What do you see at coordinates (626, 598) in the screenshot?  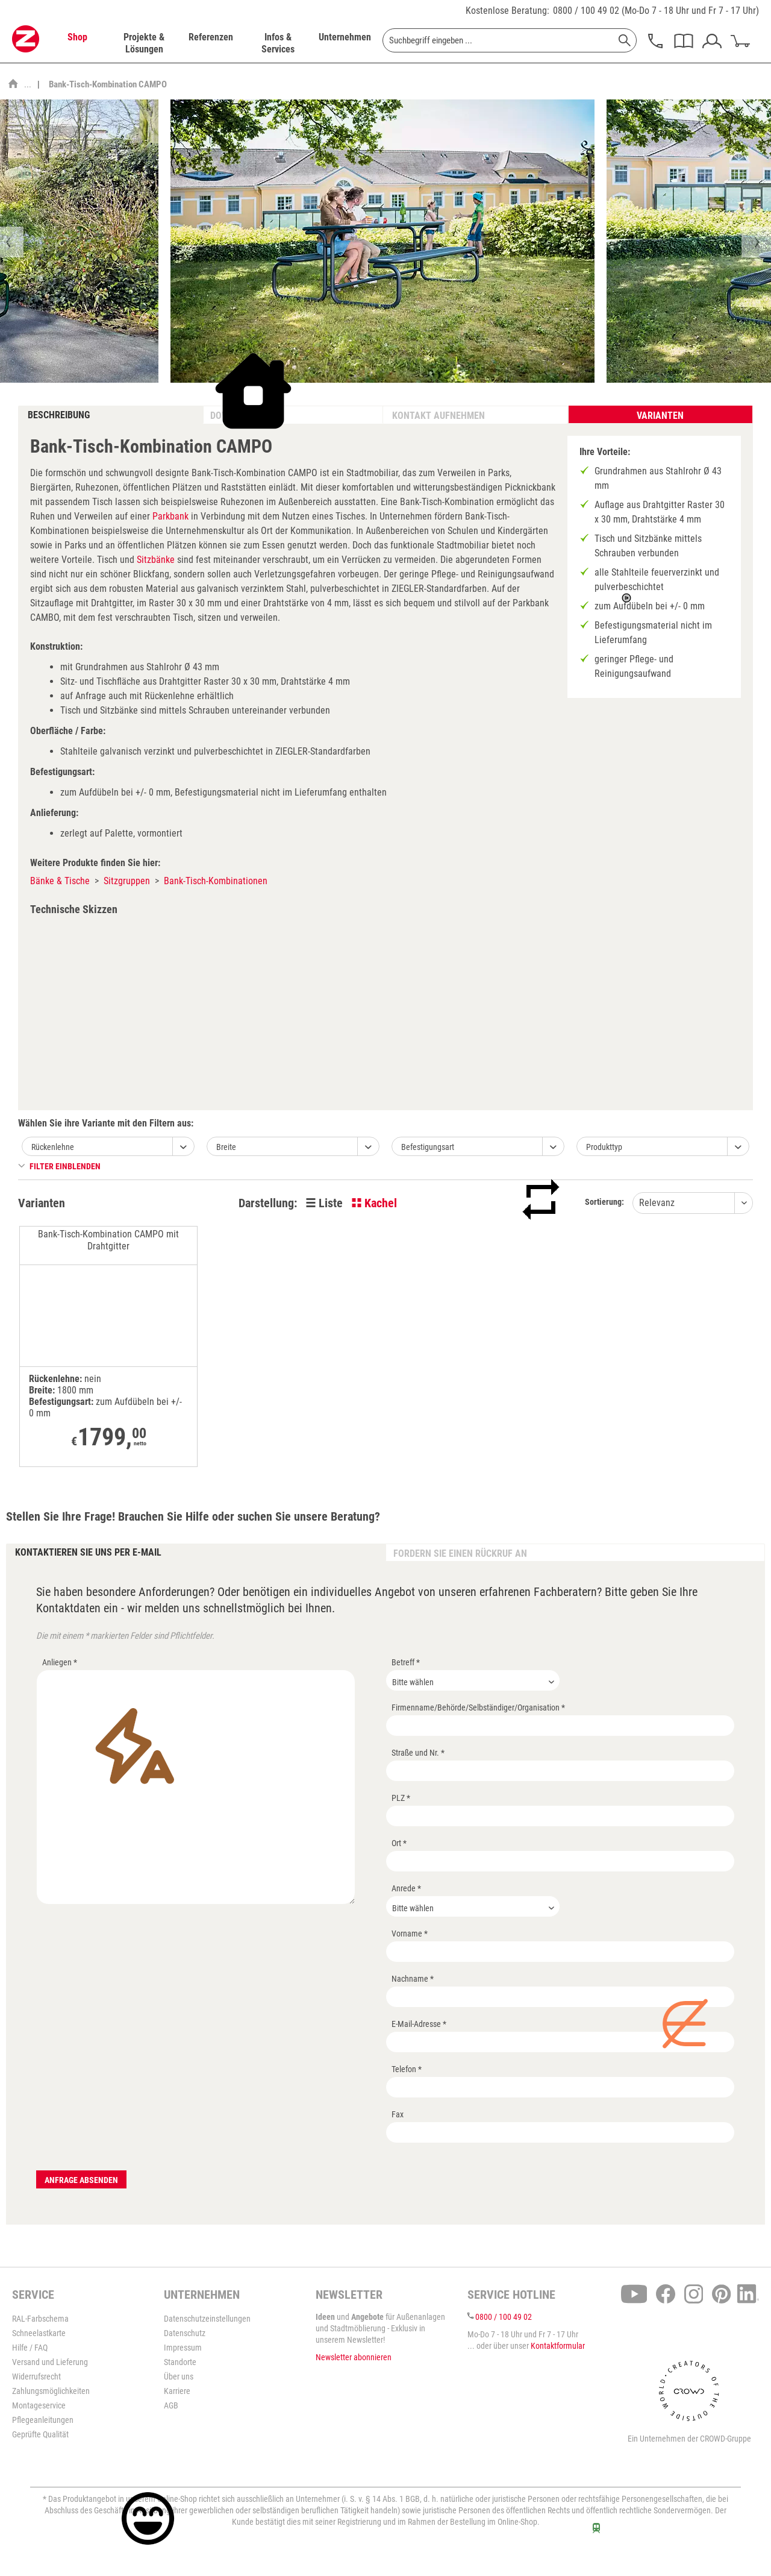 I see `play from the beginning` at bounding box center [626, 598].